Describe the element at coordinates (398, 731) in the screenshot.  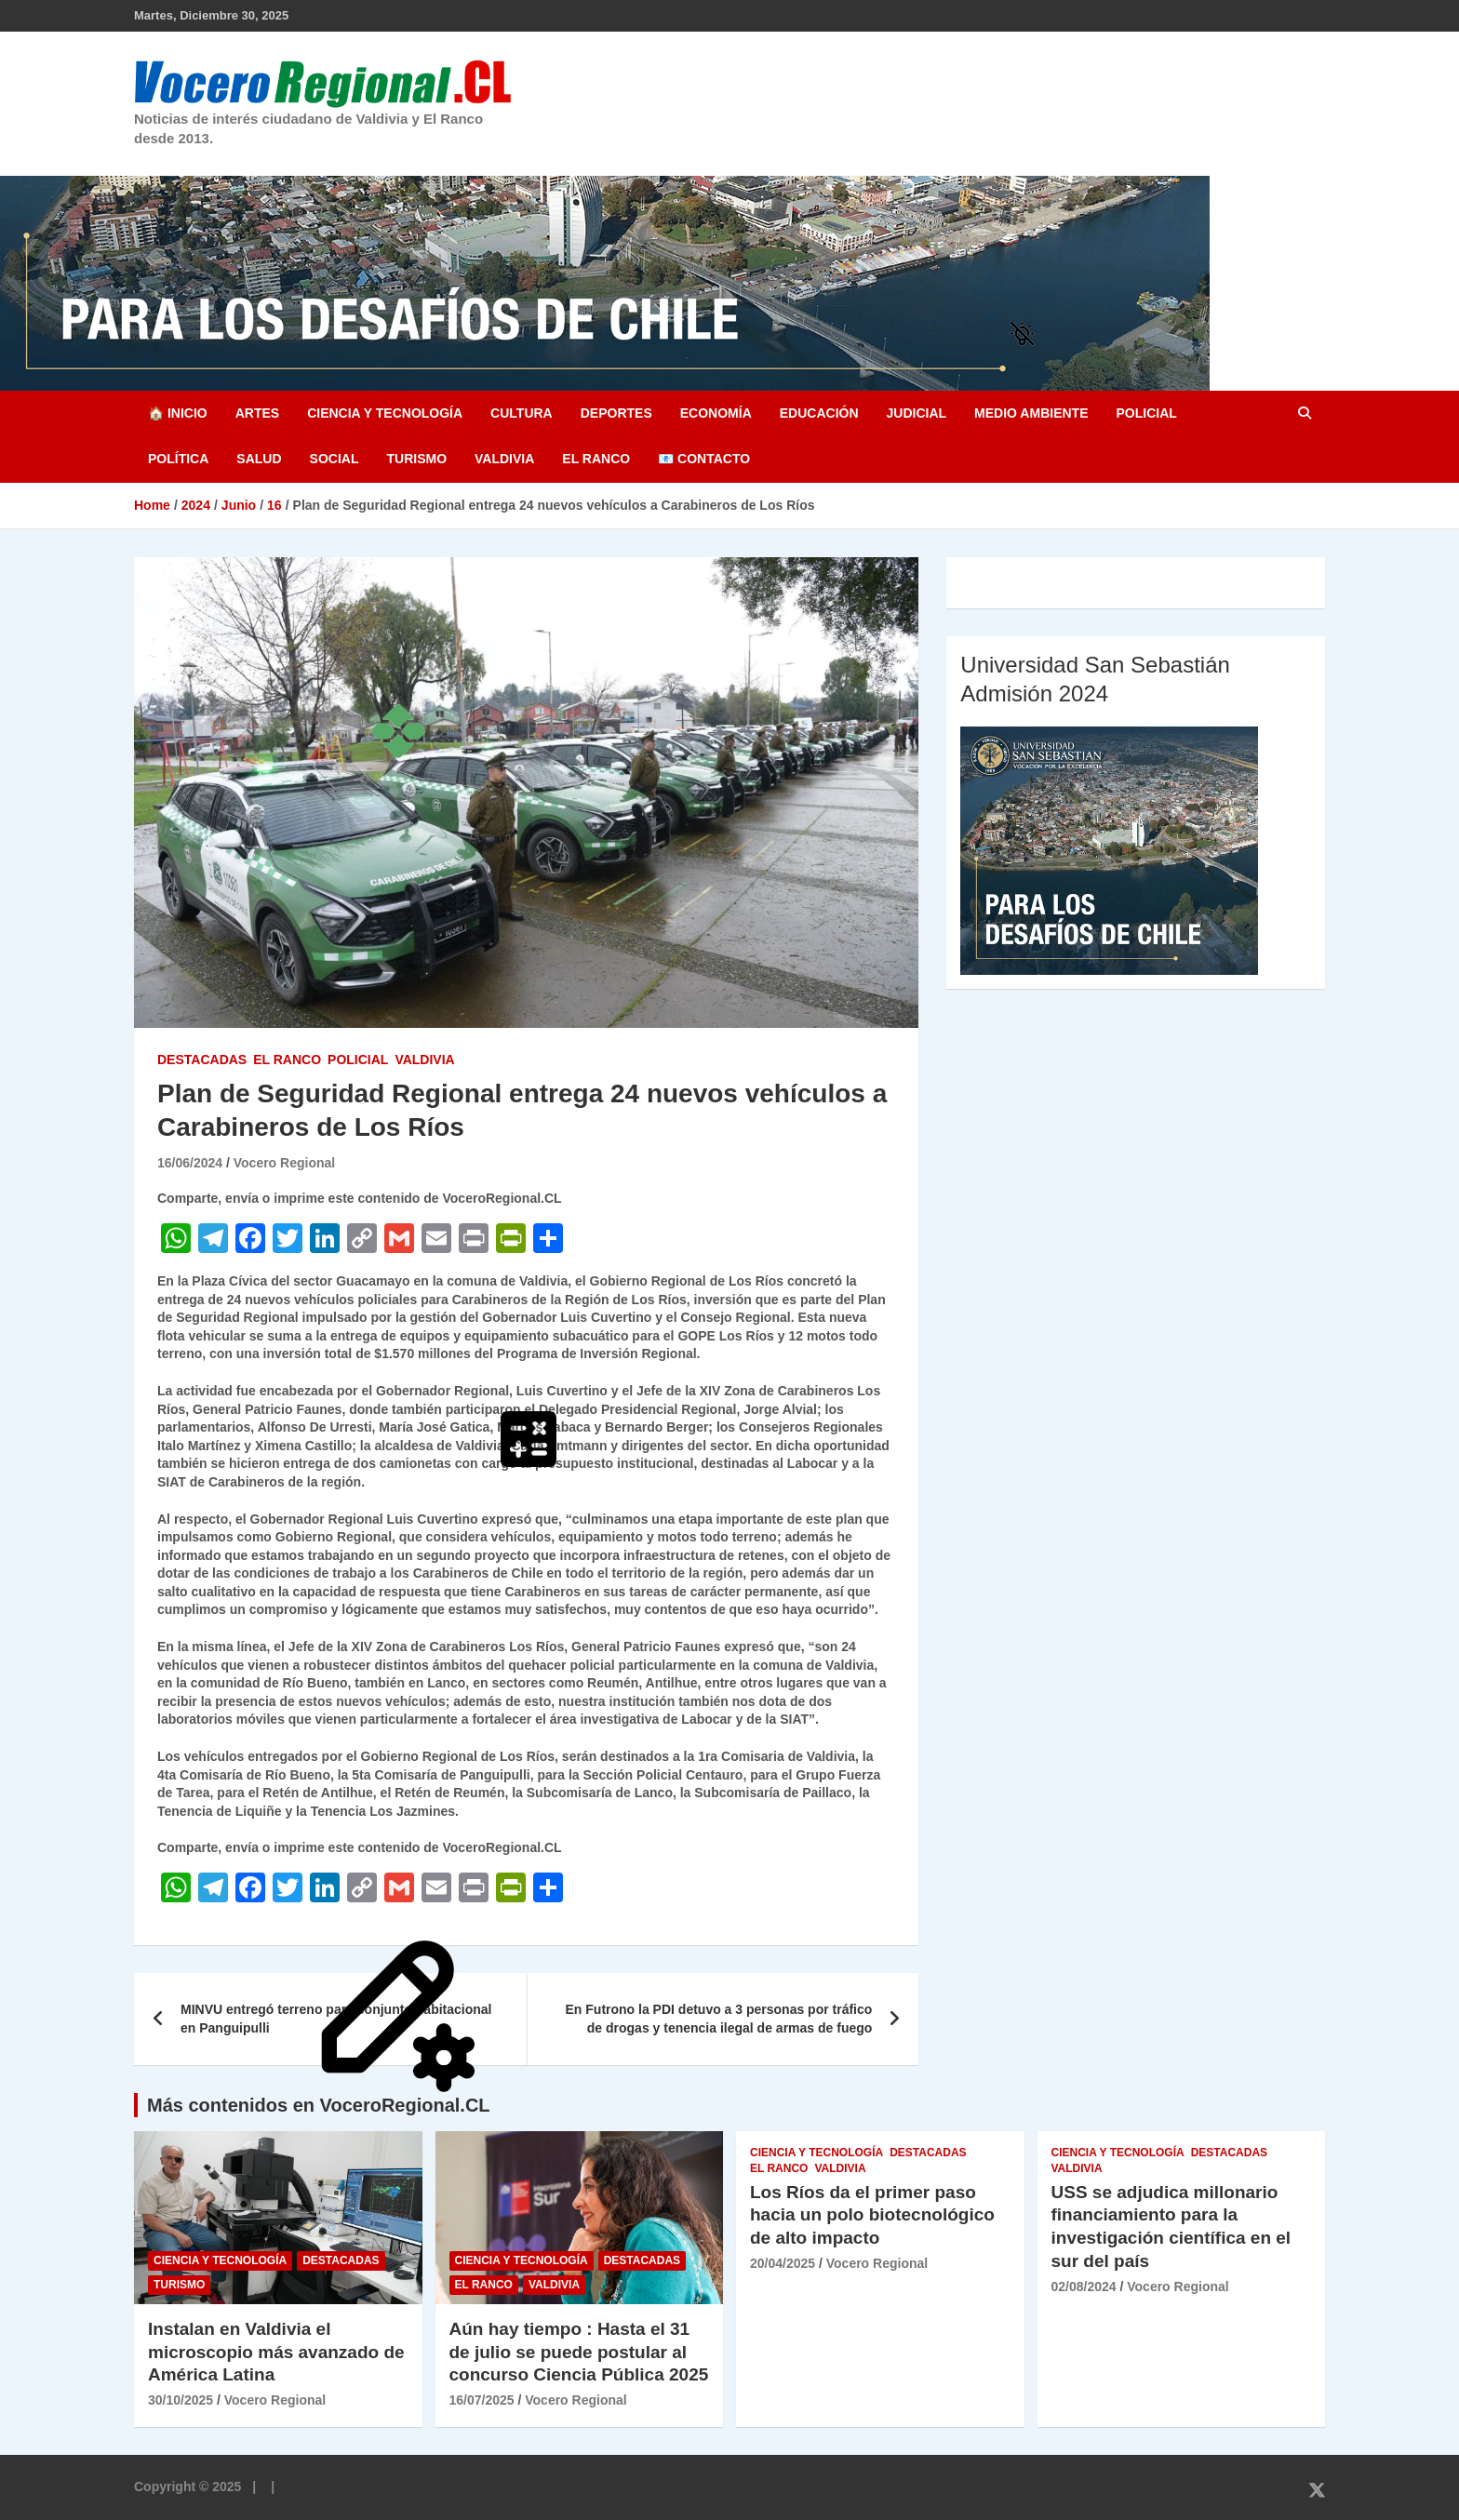
I see `pix instant payment system logo` at that location.